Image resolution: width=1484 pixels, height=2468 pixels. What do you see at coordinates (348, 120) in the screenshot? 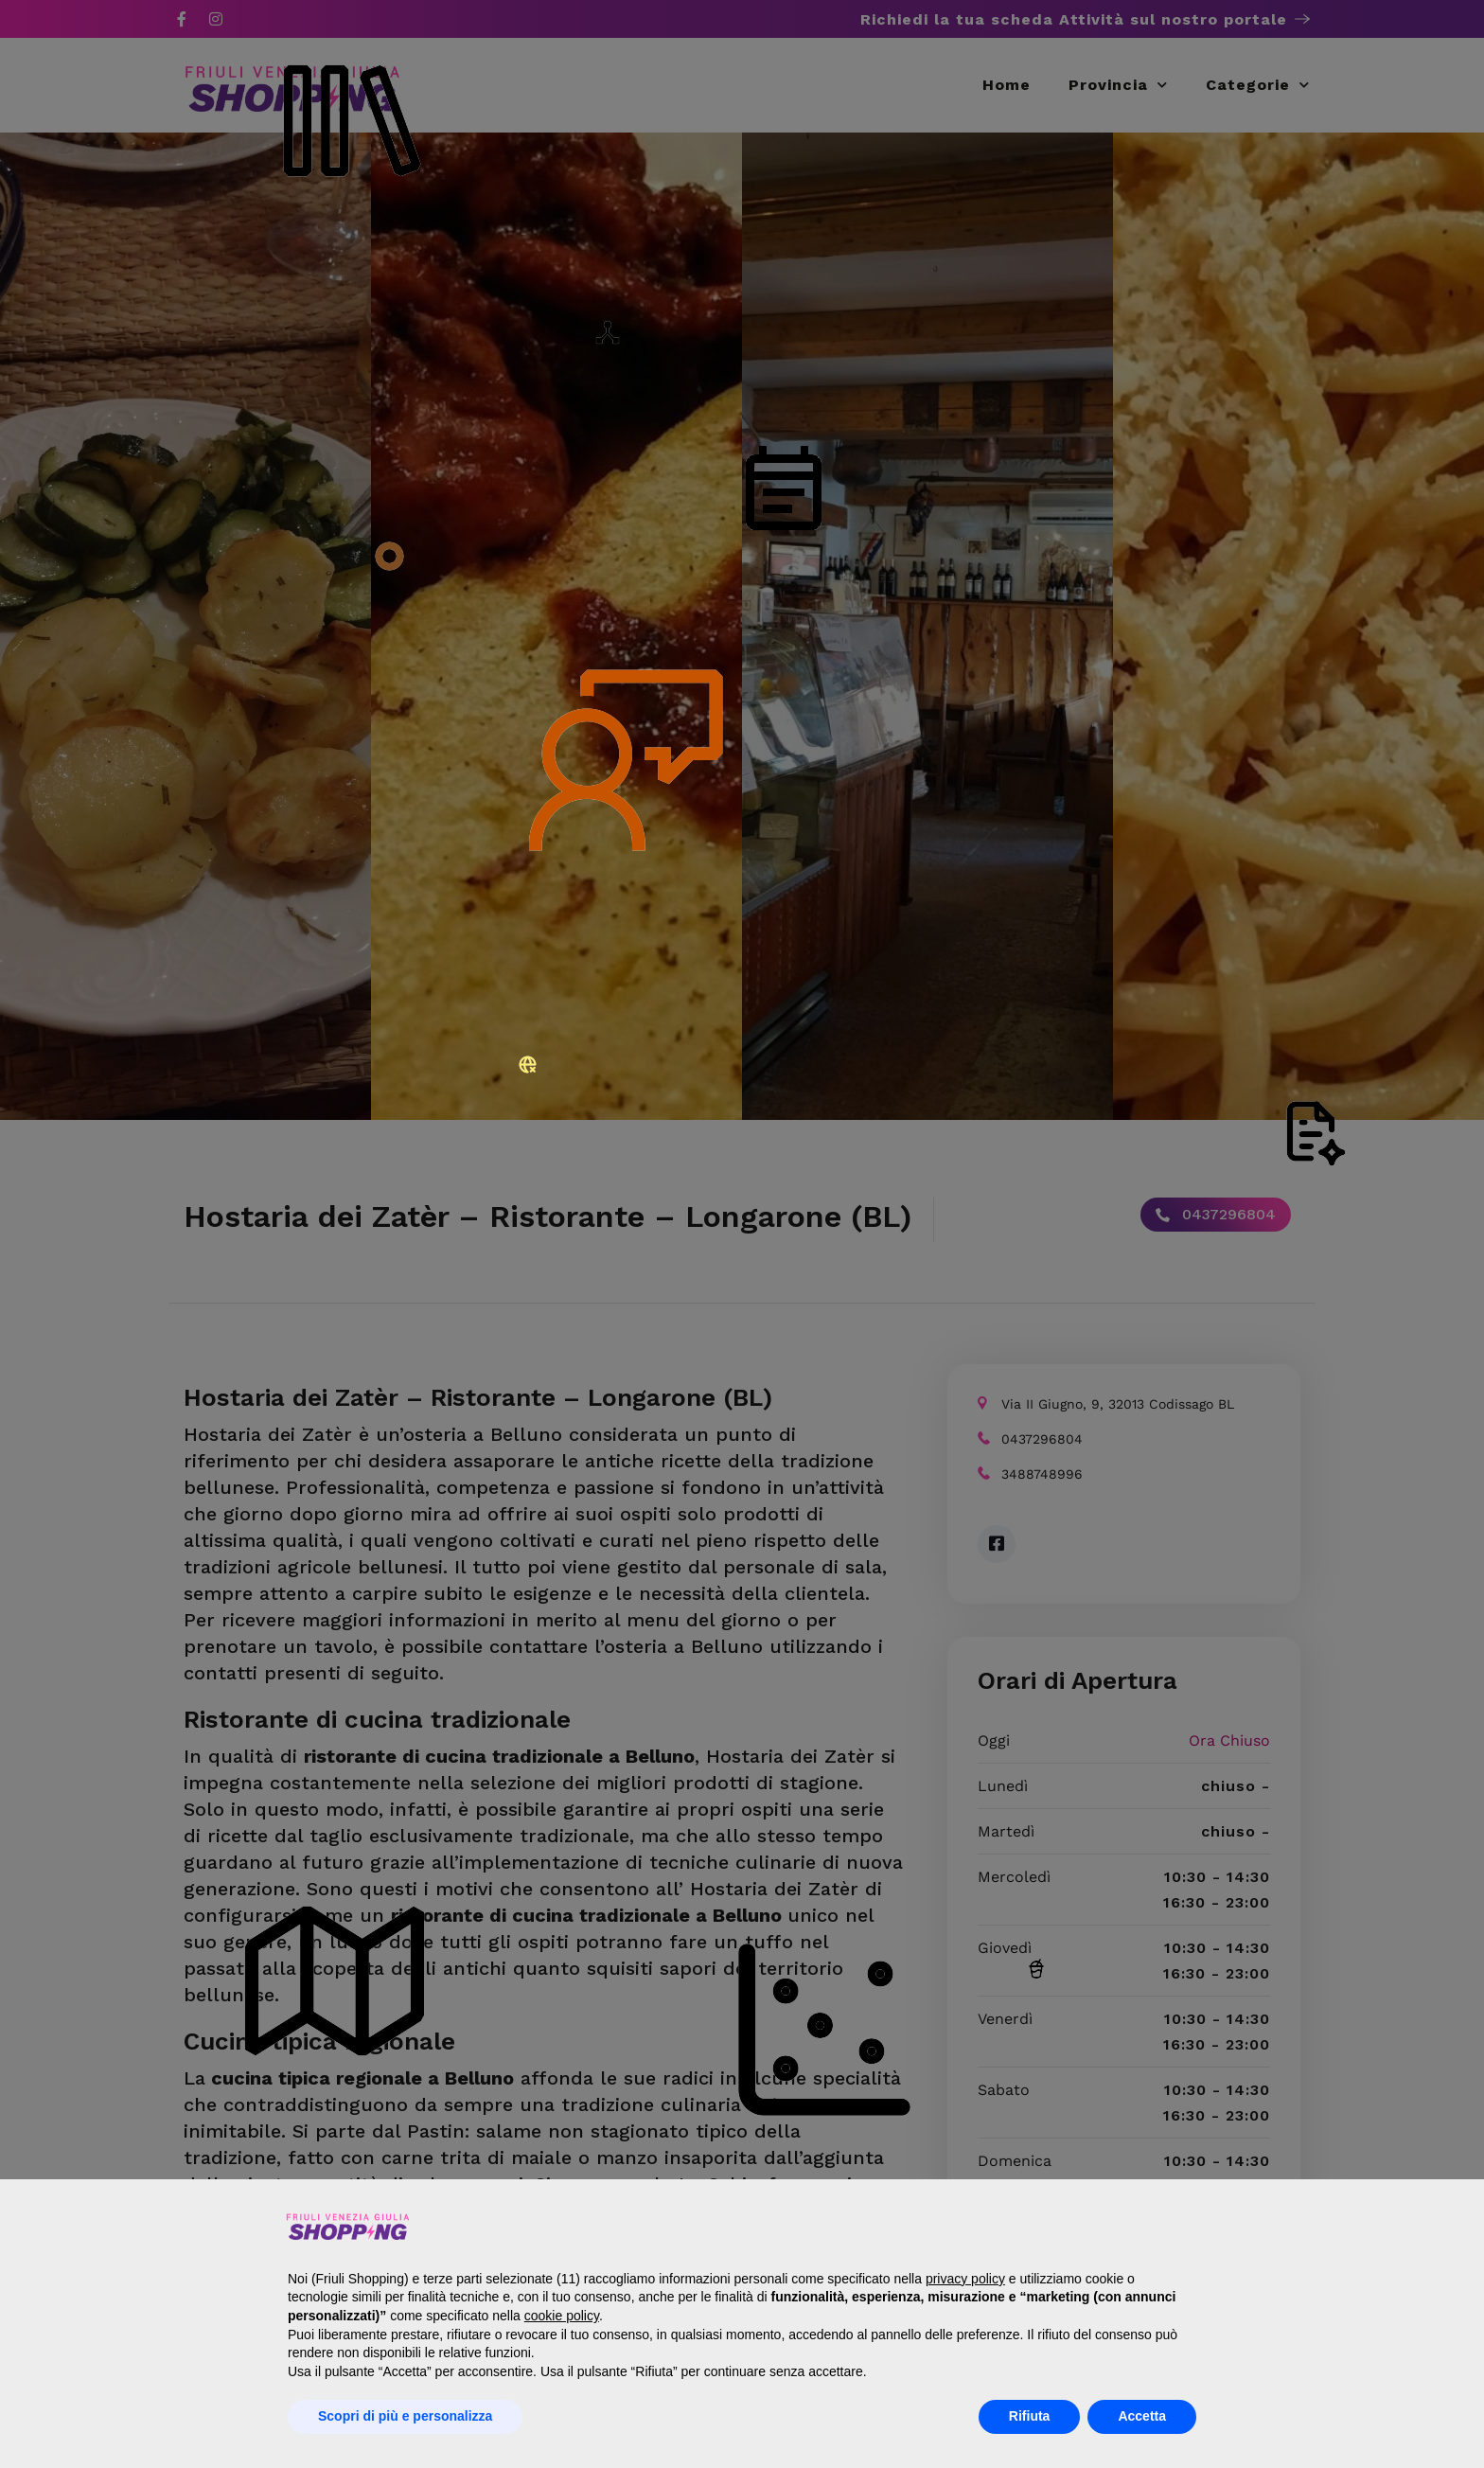
I see `access your saved library or collection` at bounding box center [348, 120].